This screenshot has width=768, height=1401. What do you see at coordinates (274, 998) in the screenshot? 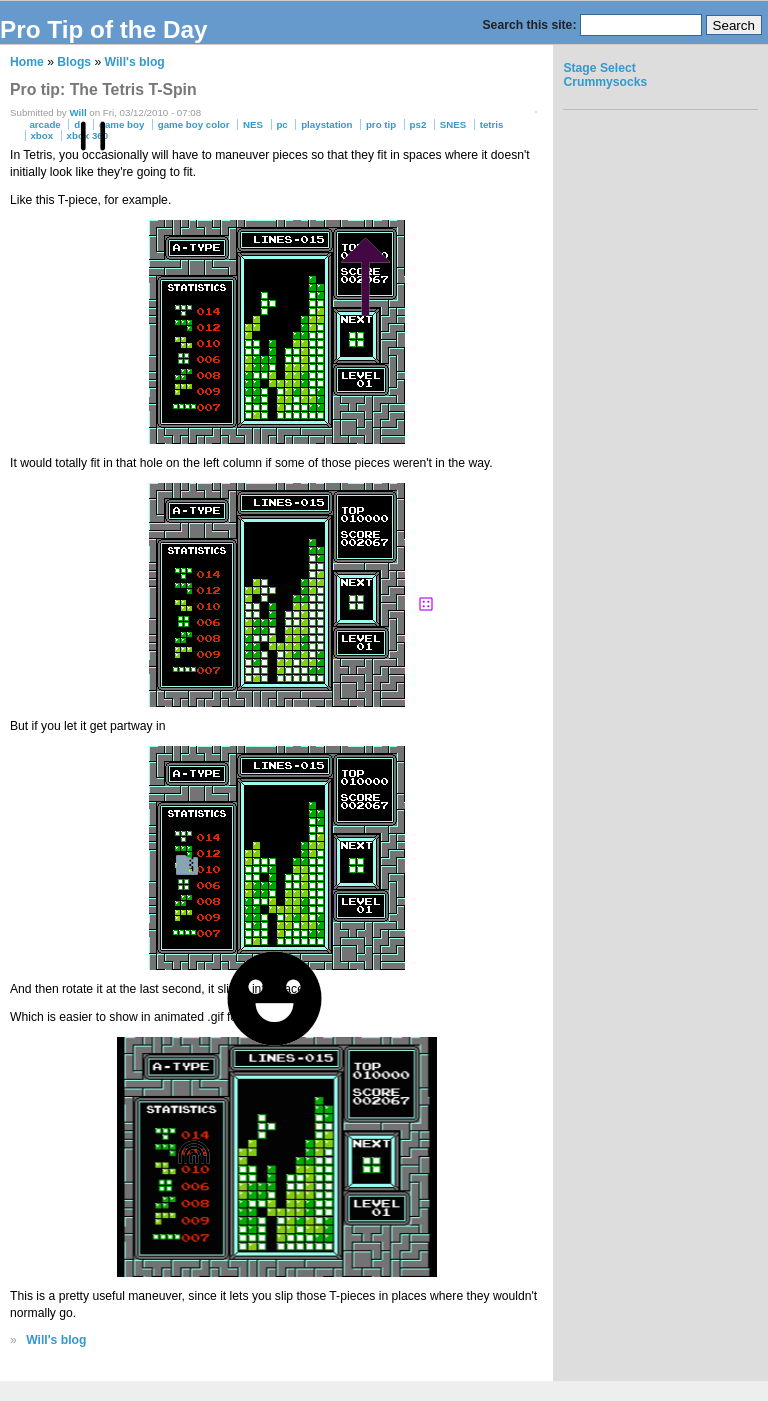
I see `add an emoji or reaction` at bounding box center [274, 998].